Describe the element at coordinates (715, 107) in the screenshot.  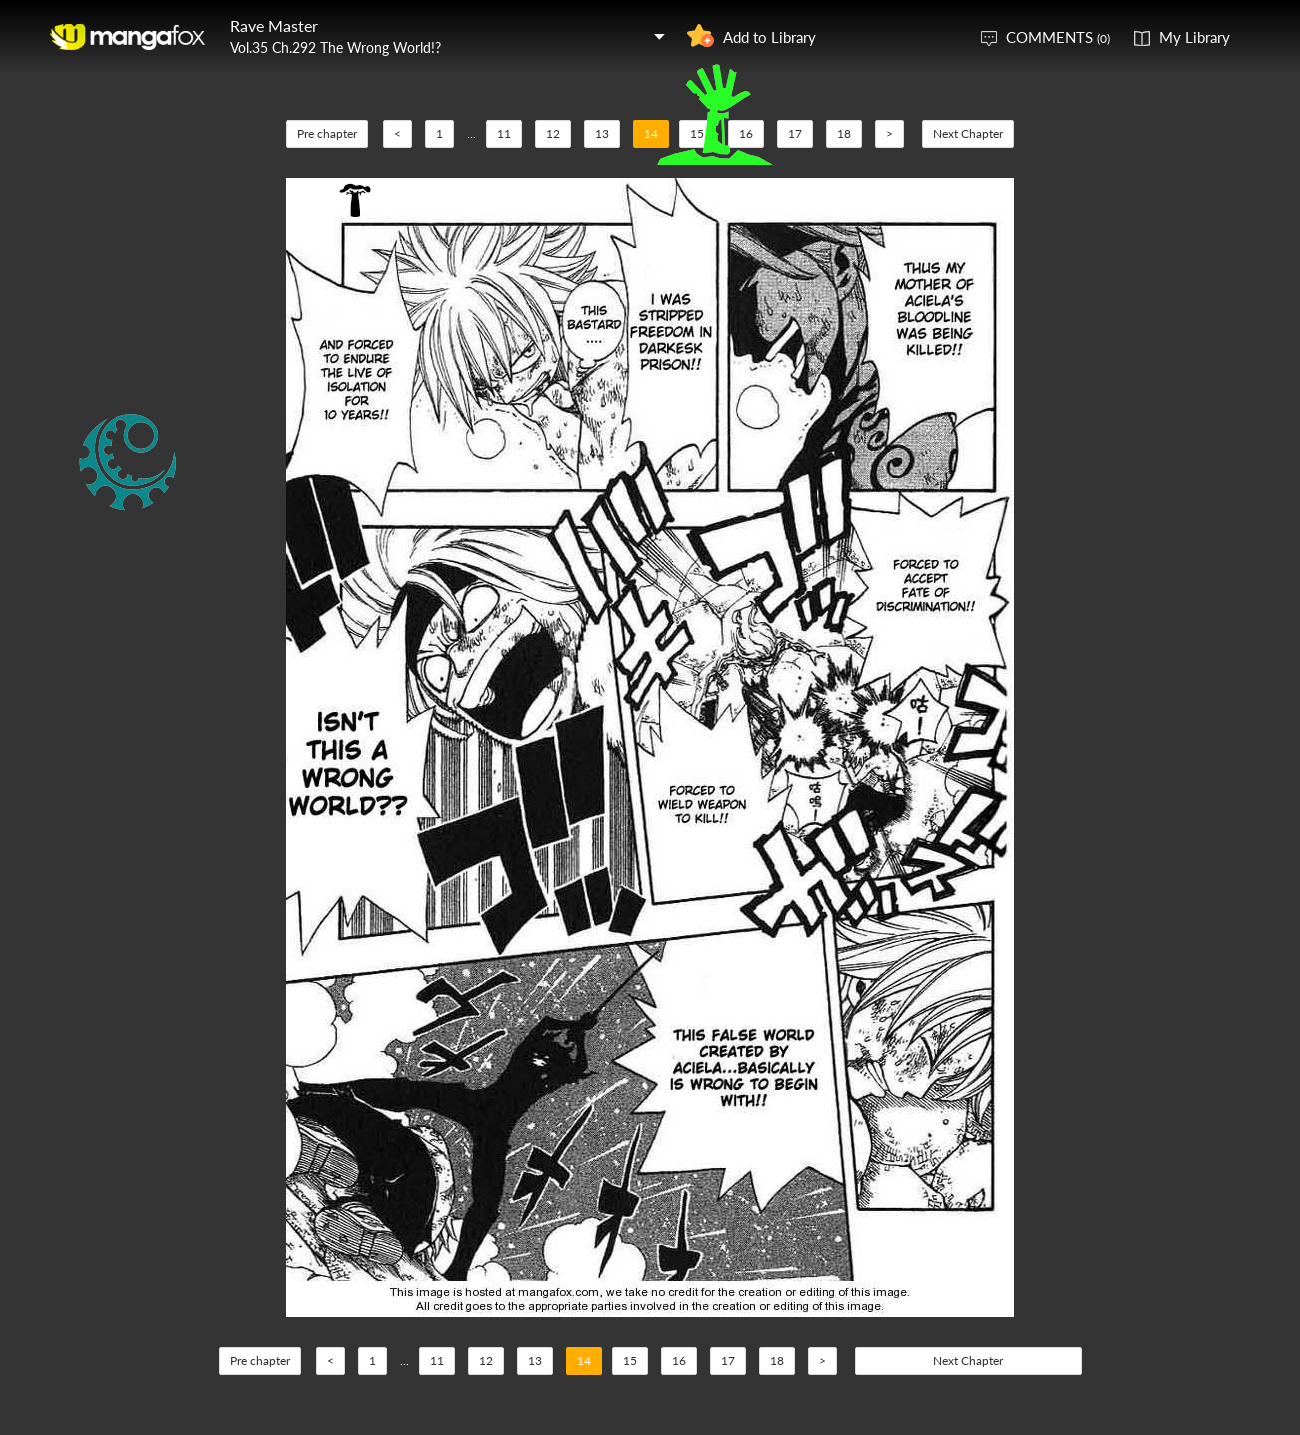
I see `activate necromancer ability` at that location.